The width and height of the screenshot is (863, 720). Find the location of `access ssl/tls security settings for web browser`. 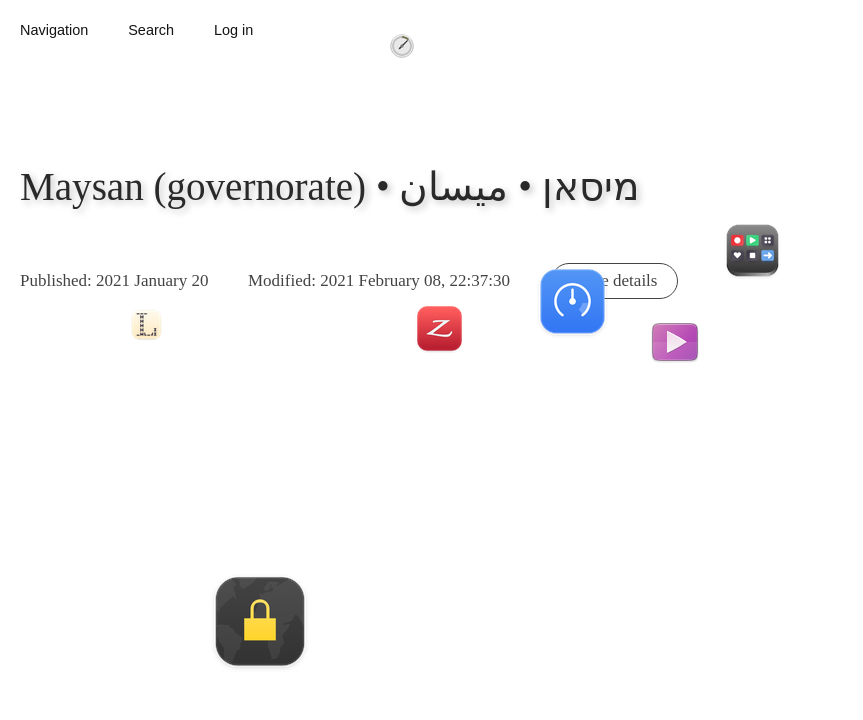

access ssl/tls security settings for web browser is located at coordinates (260, 623).